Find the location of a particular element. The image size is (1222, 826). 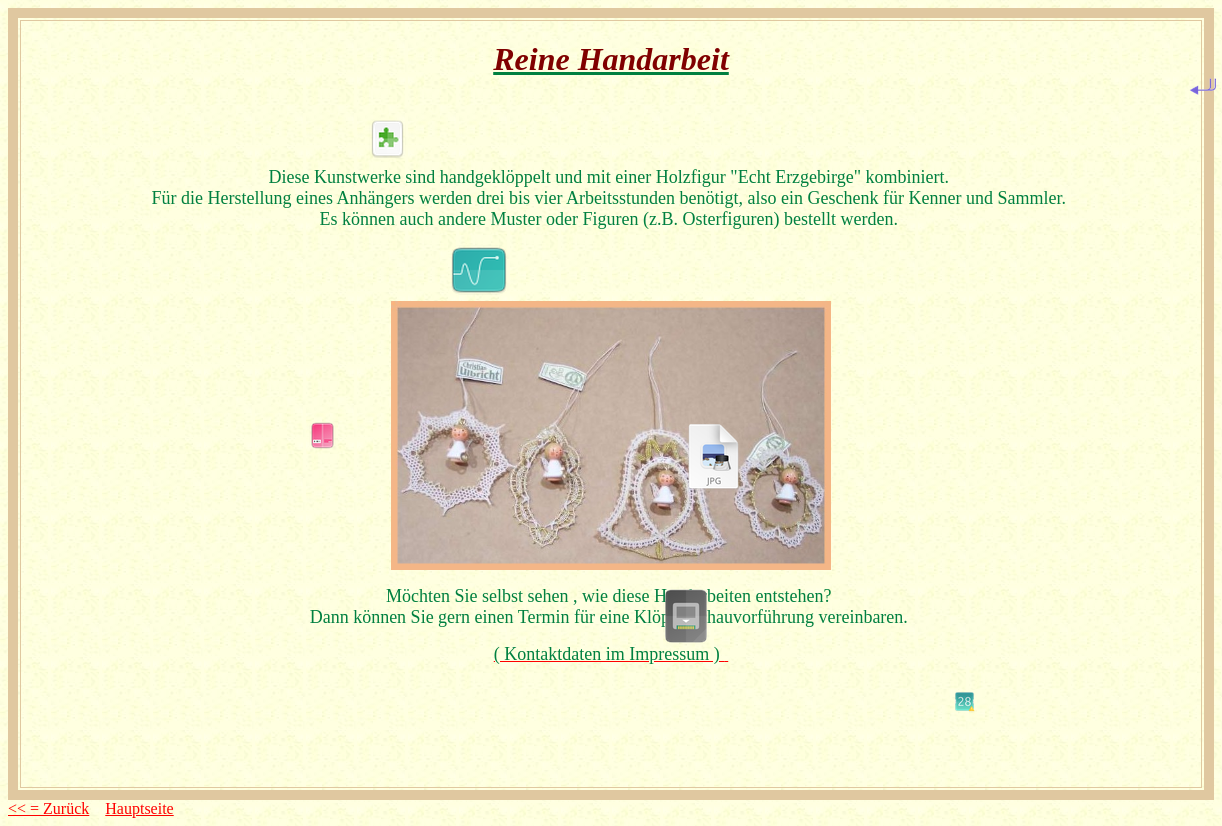

gameboy ROM file type indicator is located at coordinates (686, 616).